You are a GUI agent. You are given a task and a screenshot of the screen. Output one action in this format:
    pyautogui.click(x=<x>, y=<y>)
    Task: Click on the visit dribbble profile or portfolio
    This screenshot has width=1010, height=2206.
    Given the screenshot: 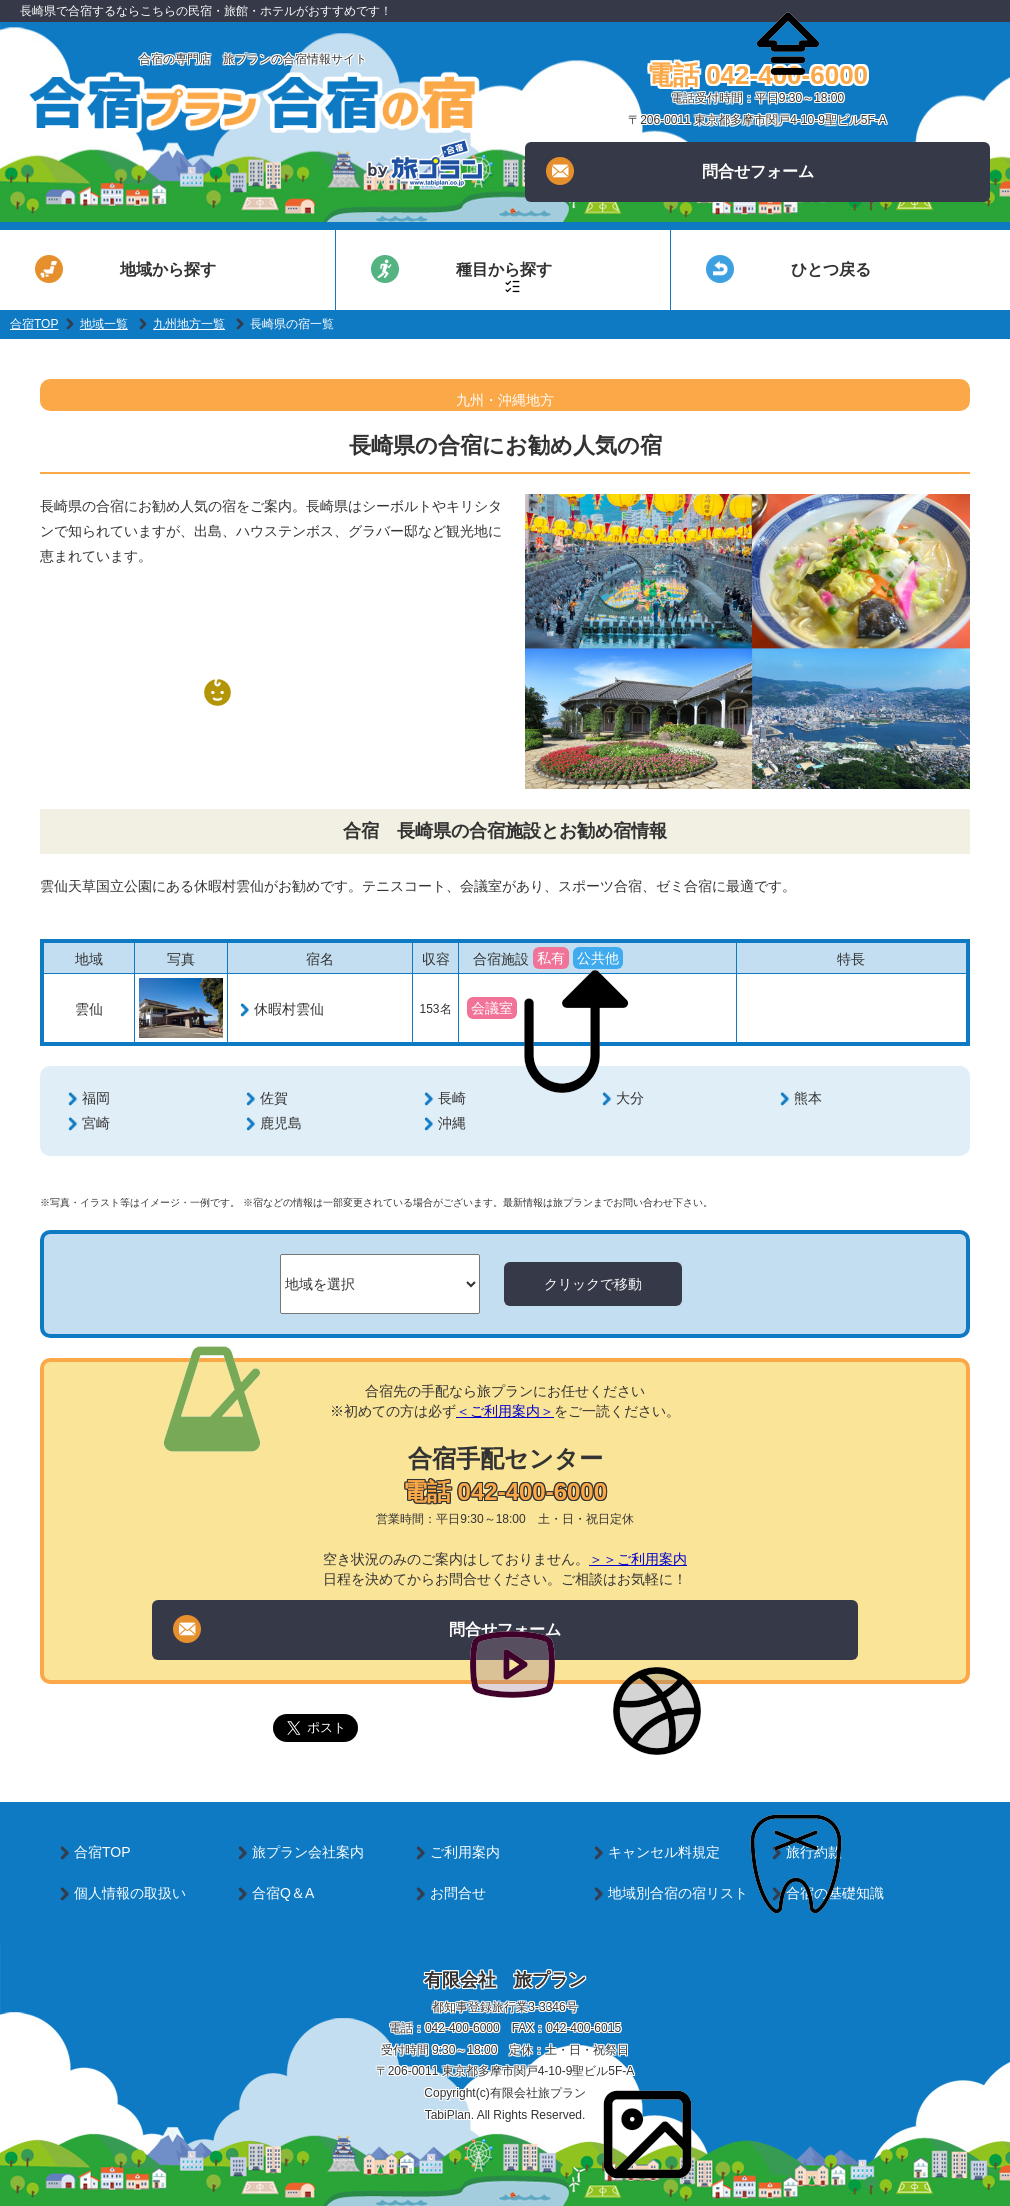 What is the action you would take?
    pyautogui.click(x=657, y=1711)
    